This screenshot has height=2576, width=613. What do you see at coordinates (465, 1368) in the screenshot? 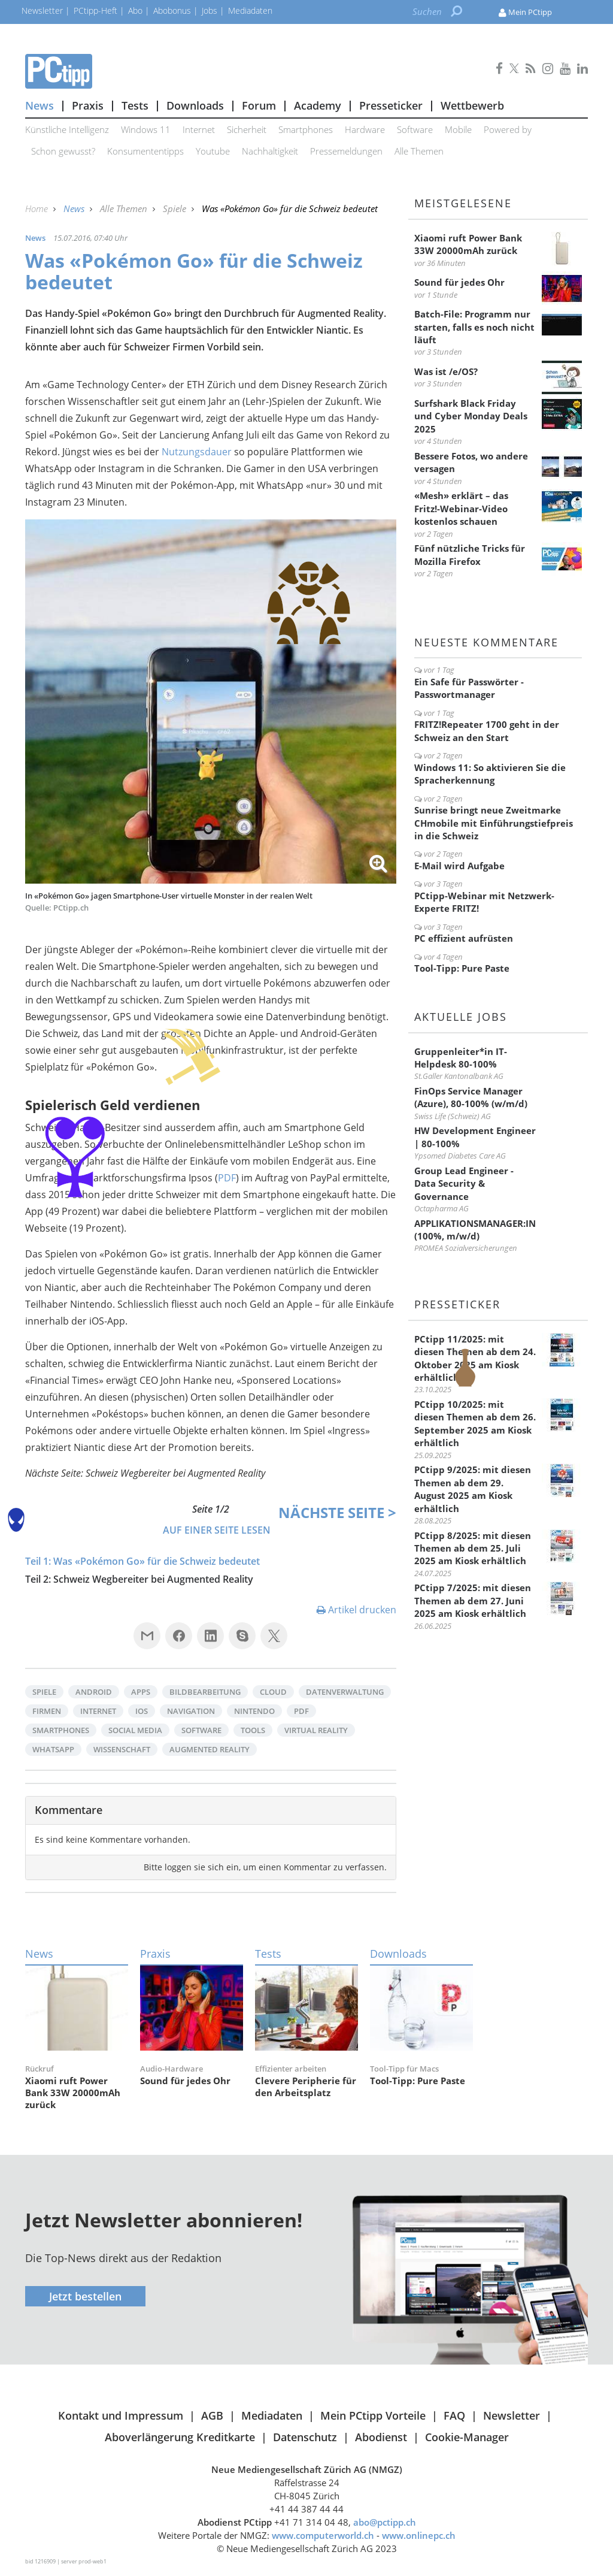
I see `decorative item or collectible in inventory` at bounding box center [465, 1368].